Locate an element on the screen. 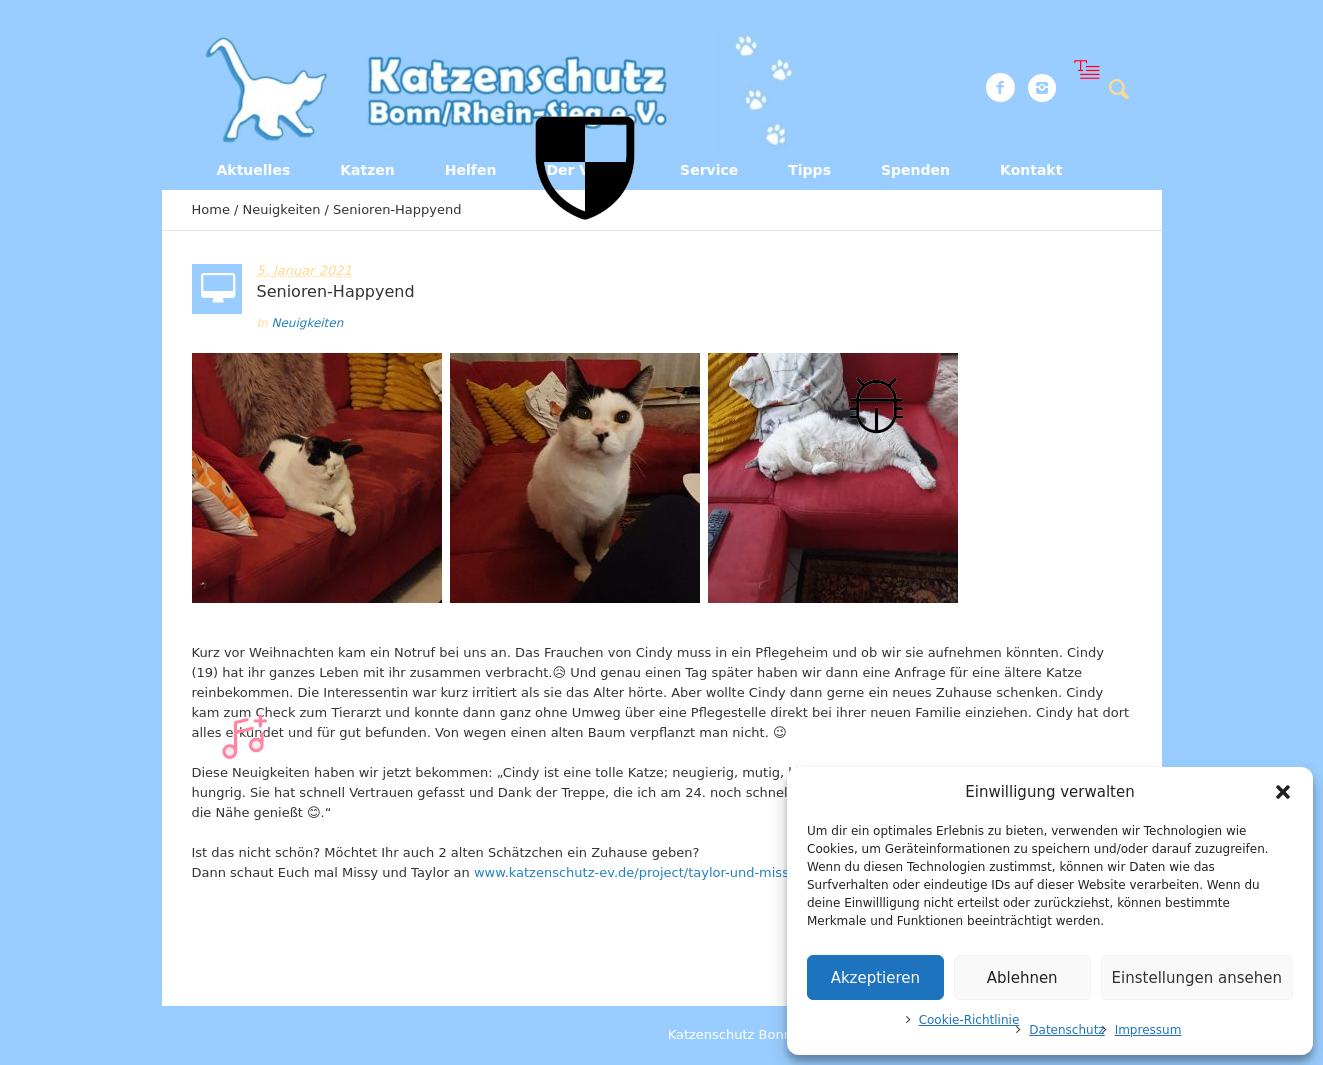  add a new song to your library is located at coordinates (245, 737).